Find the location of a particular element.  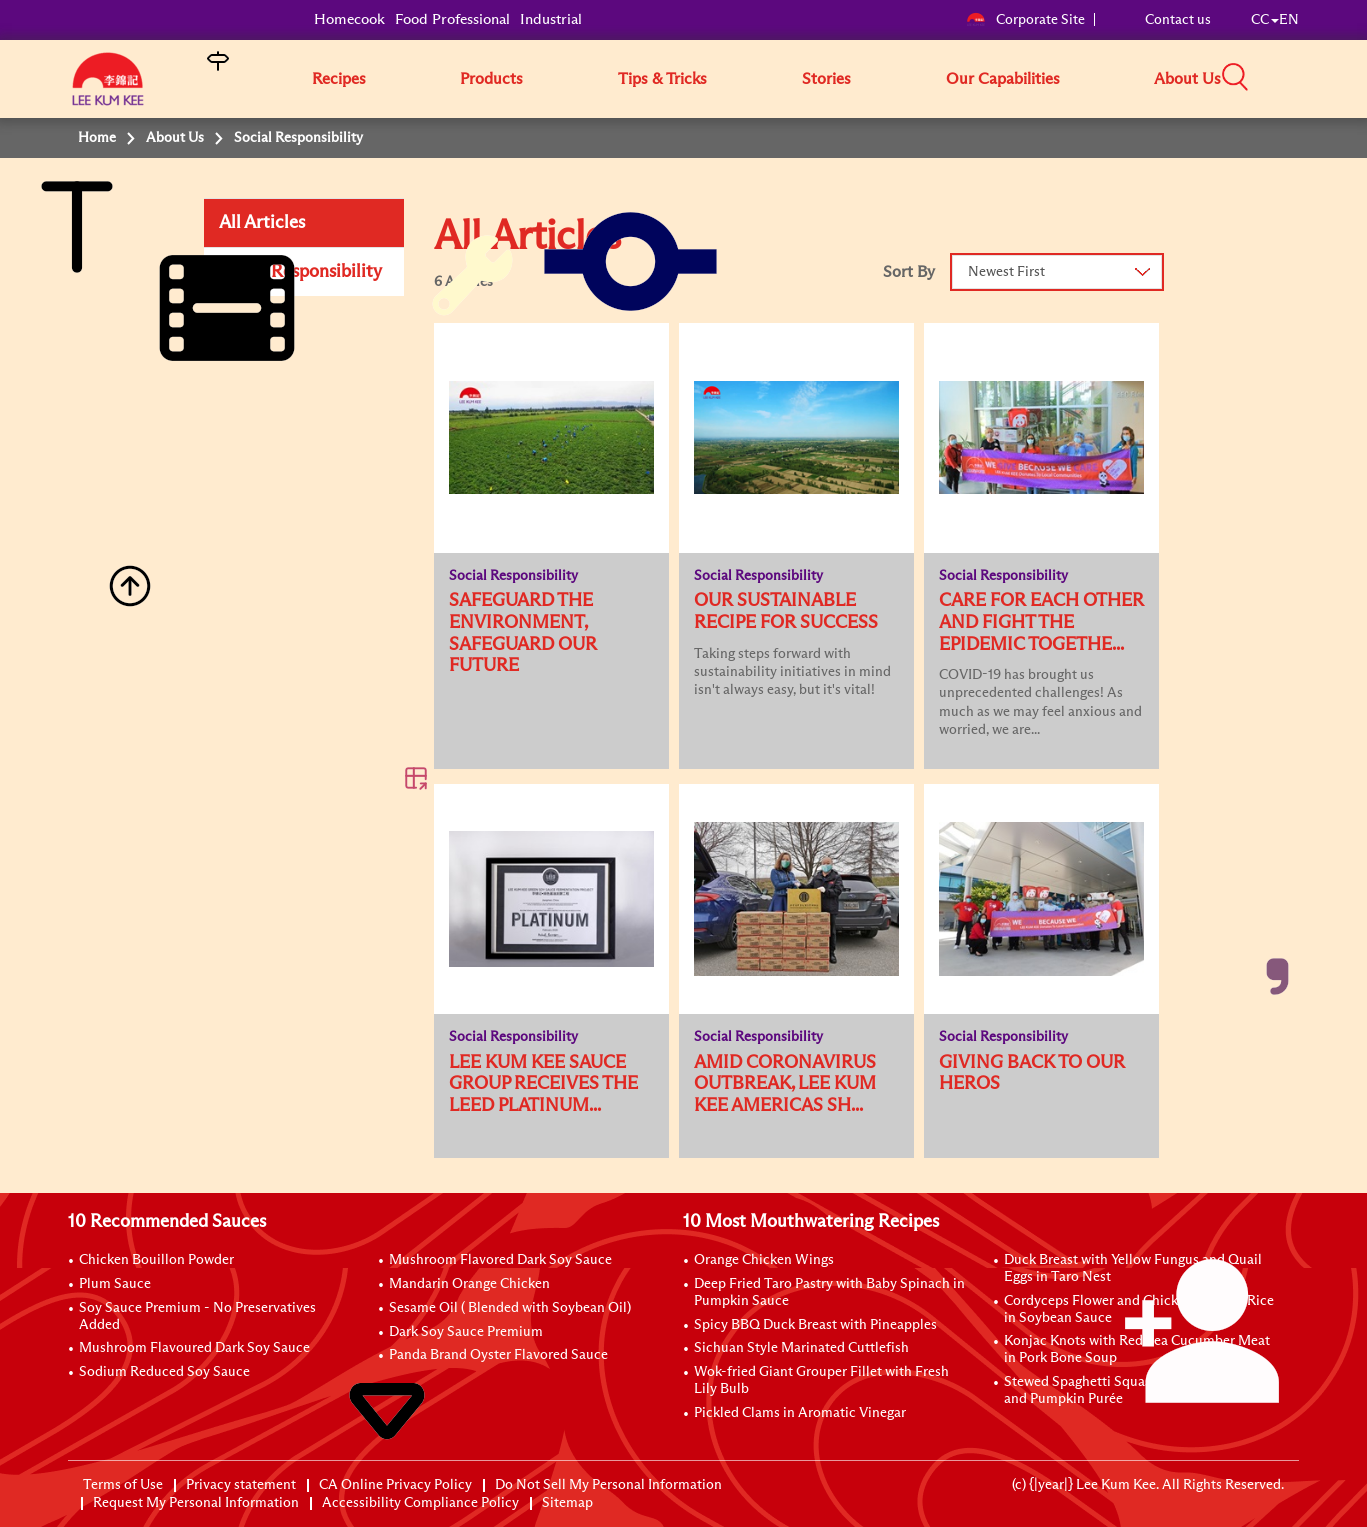

view commit details in version control is located at coordinates (630, 261).